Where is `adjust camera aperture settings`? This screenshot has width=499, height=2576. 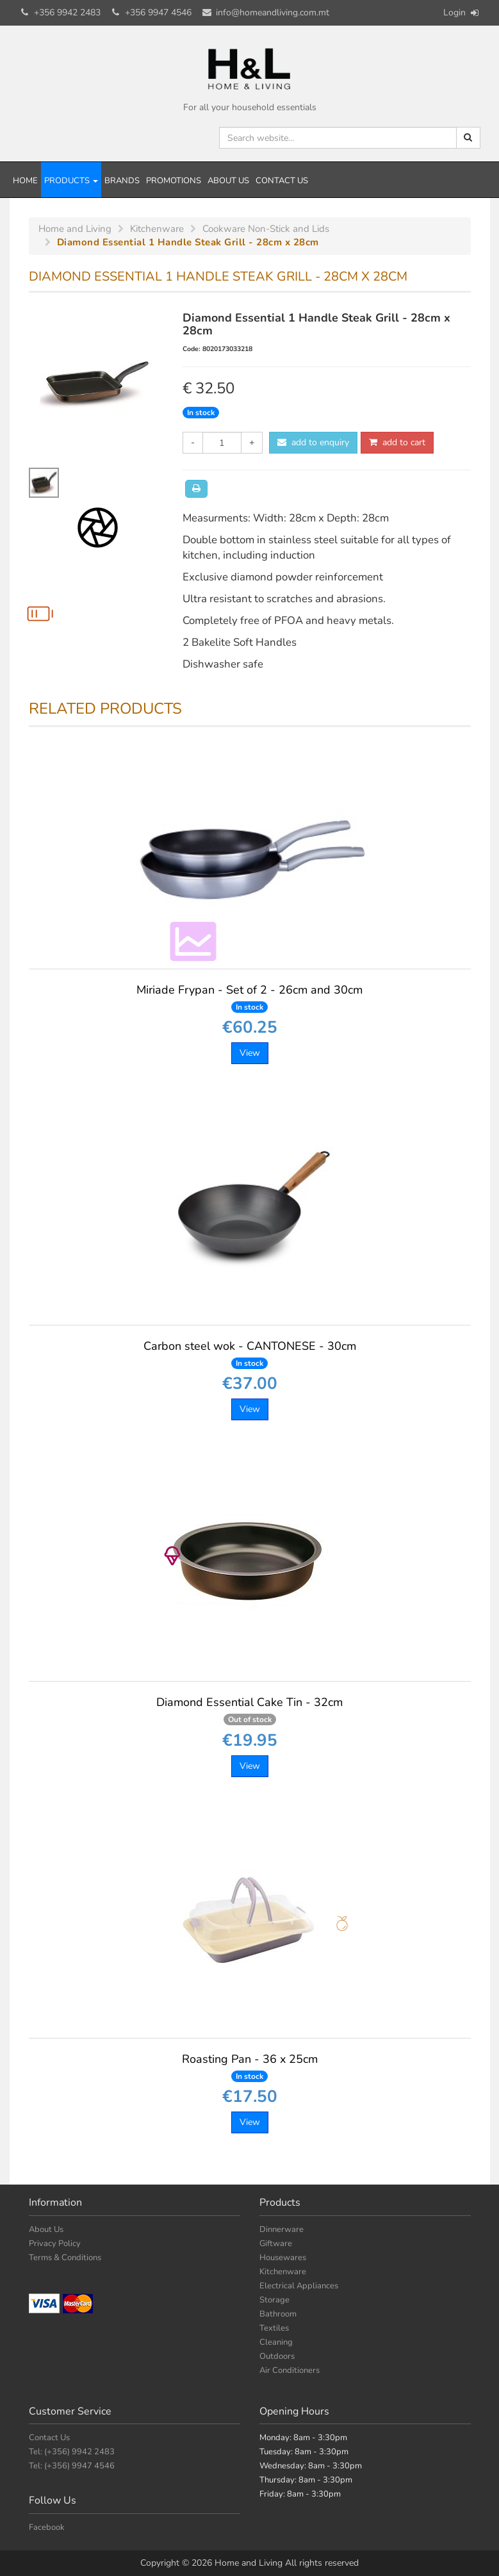
adjust camera aperture settings is located at coordinates (97, 527).